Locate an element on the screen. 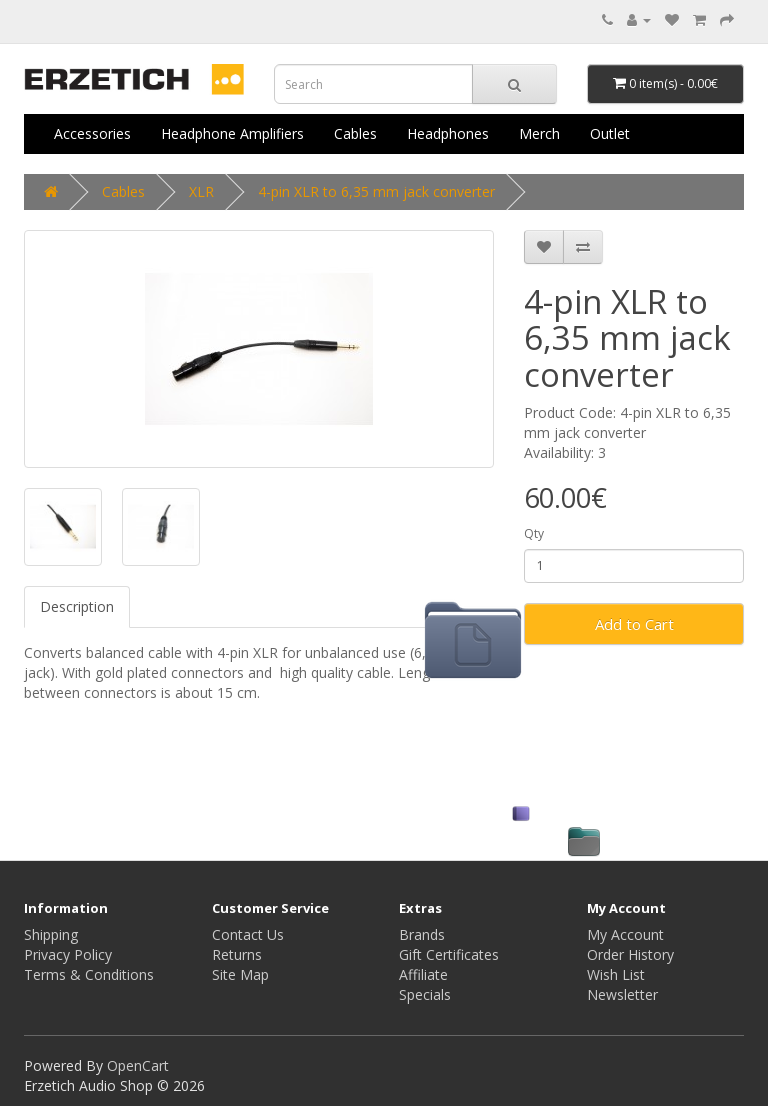 This screenshot has height=1106, width=768. open your documents folder is located at coordinates (473, 640).